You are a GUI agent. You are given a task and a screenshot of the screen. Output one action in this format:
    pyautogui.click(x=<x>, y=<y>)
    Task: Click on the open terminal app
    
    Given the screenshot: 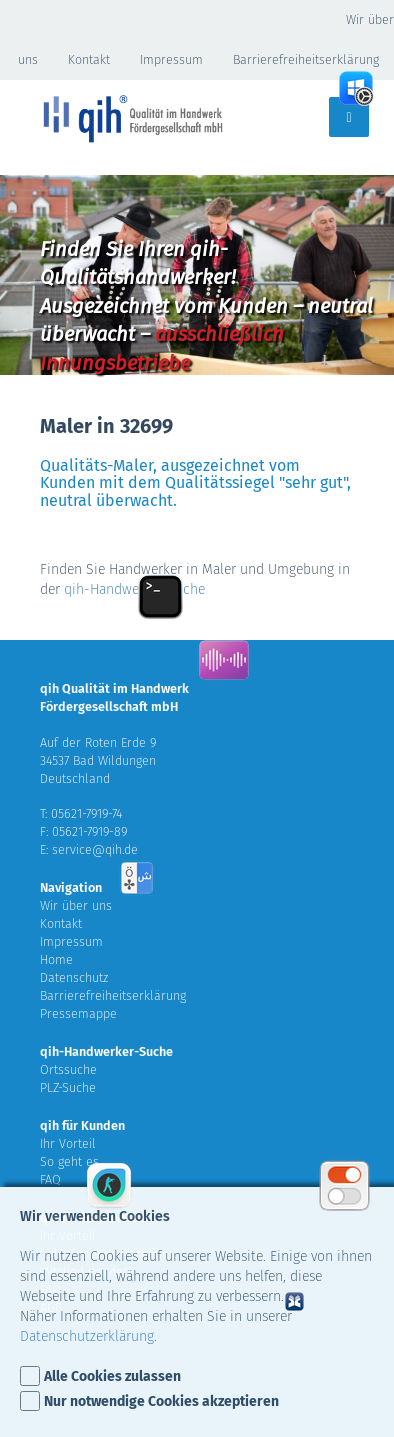 What is the action you would take?
    pyautogui.click(x=160, y=596)
    